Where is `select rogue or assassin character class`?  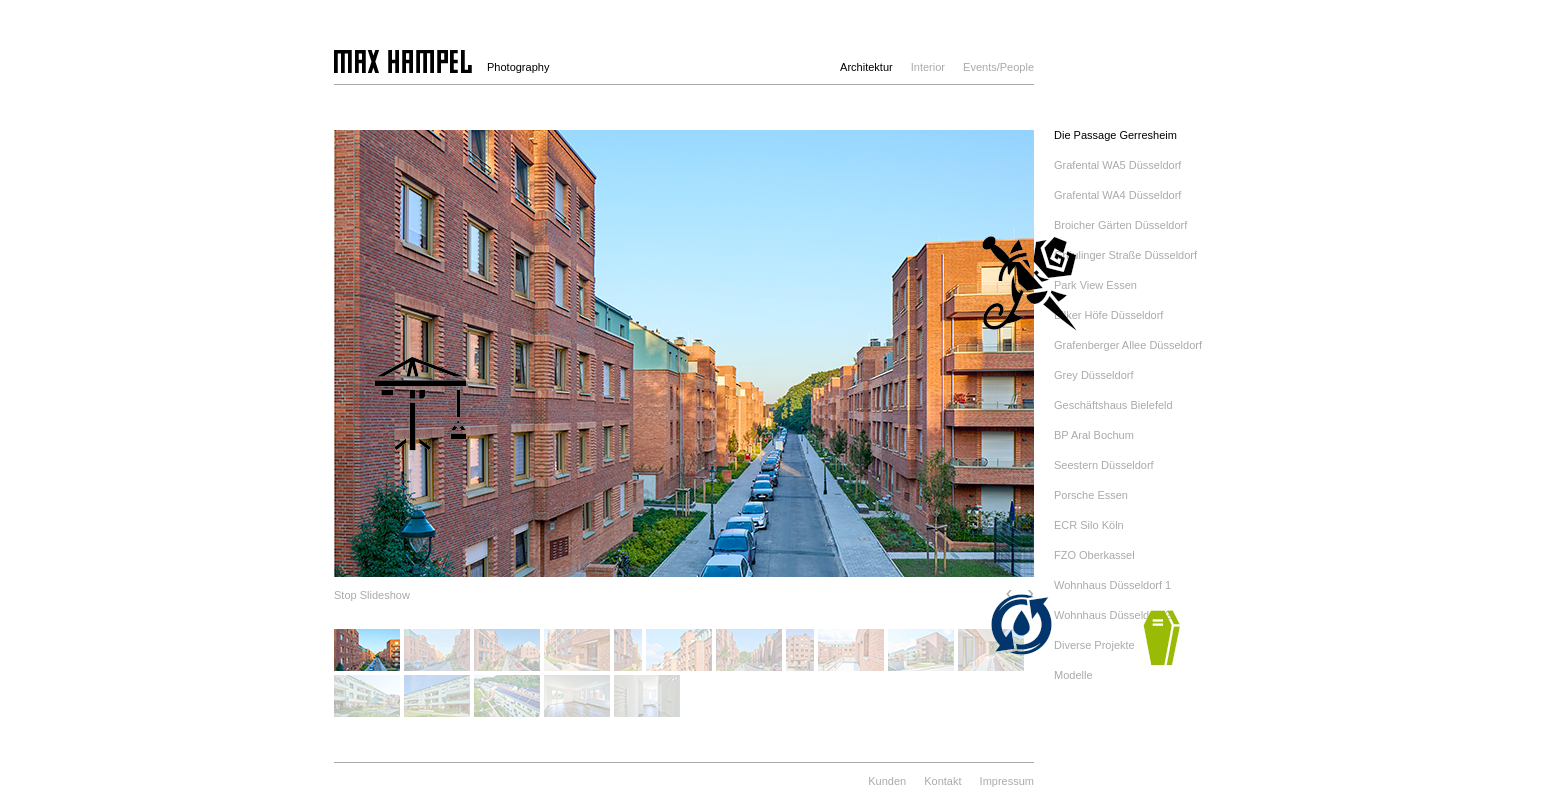
select rogue or assassin character class is located at coordinates (1029, 283).